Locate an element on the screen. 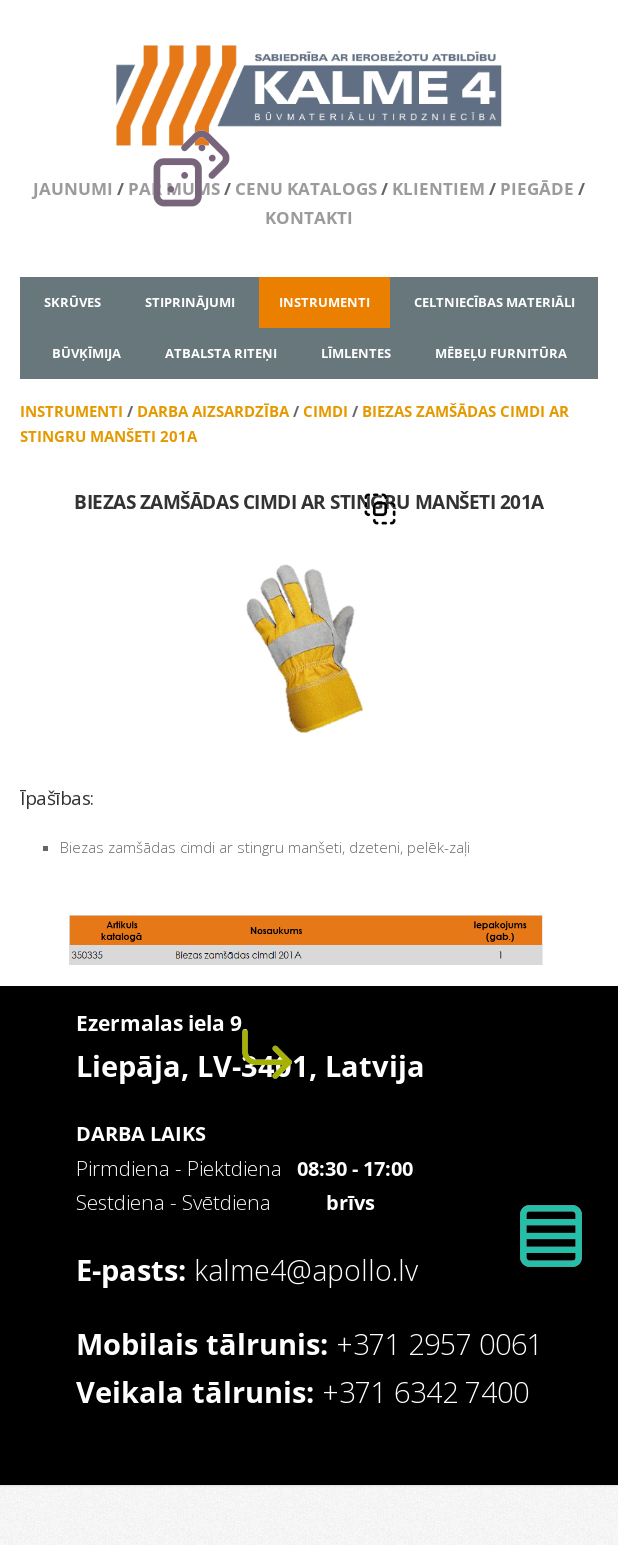 This screenshot has height=1545, width=618. switch to list view is located at coordinates (551, 1236).